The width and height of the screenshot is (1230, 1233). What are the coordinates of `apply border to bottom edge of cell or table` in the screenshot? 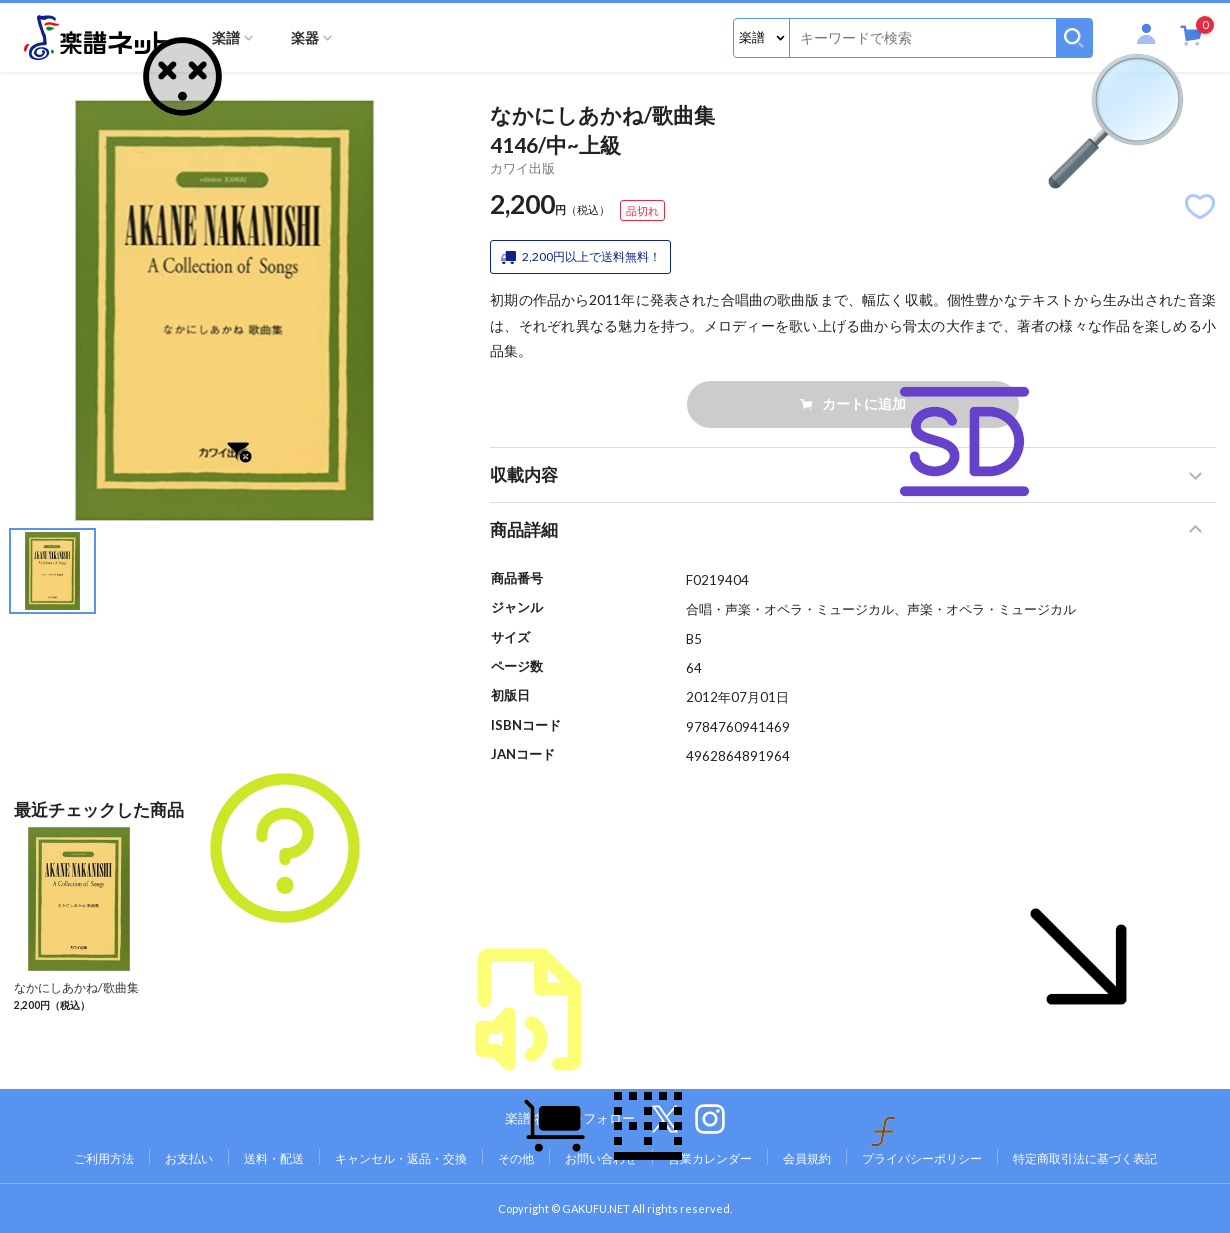 It's located at (648, 1126).